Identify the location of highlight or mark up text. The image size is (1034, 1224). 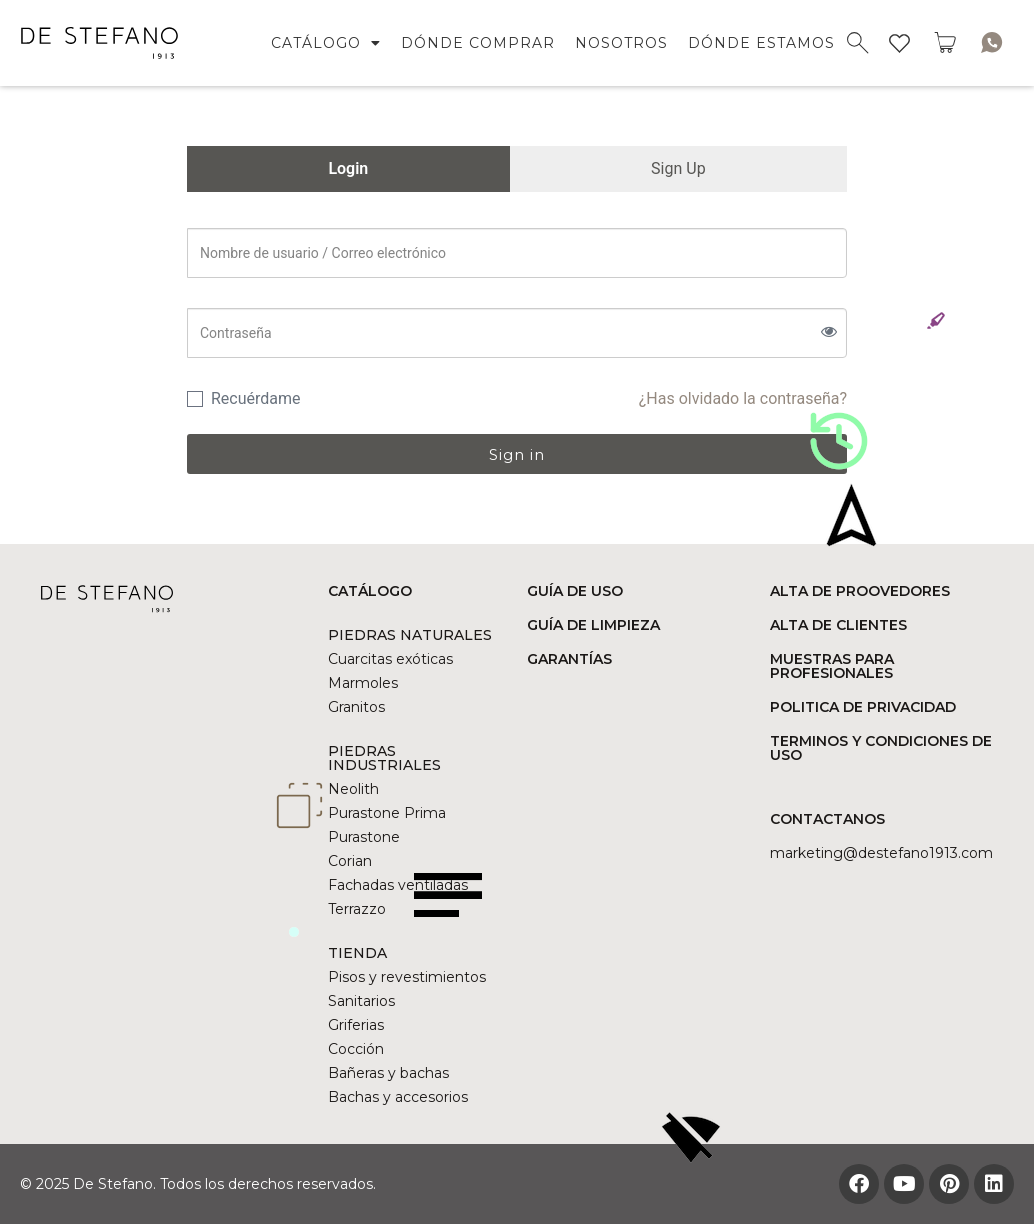
(936, 320).